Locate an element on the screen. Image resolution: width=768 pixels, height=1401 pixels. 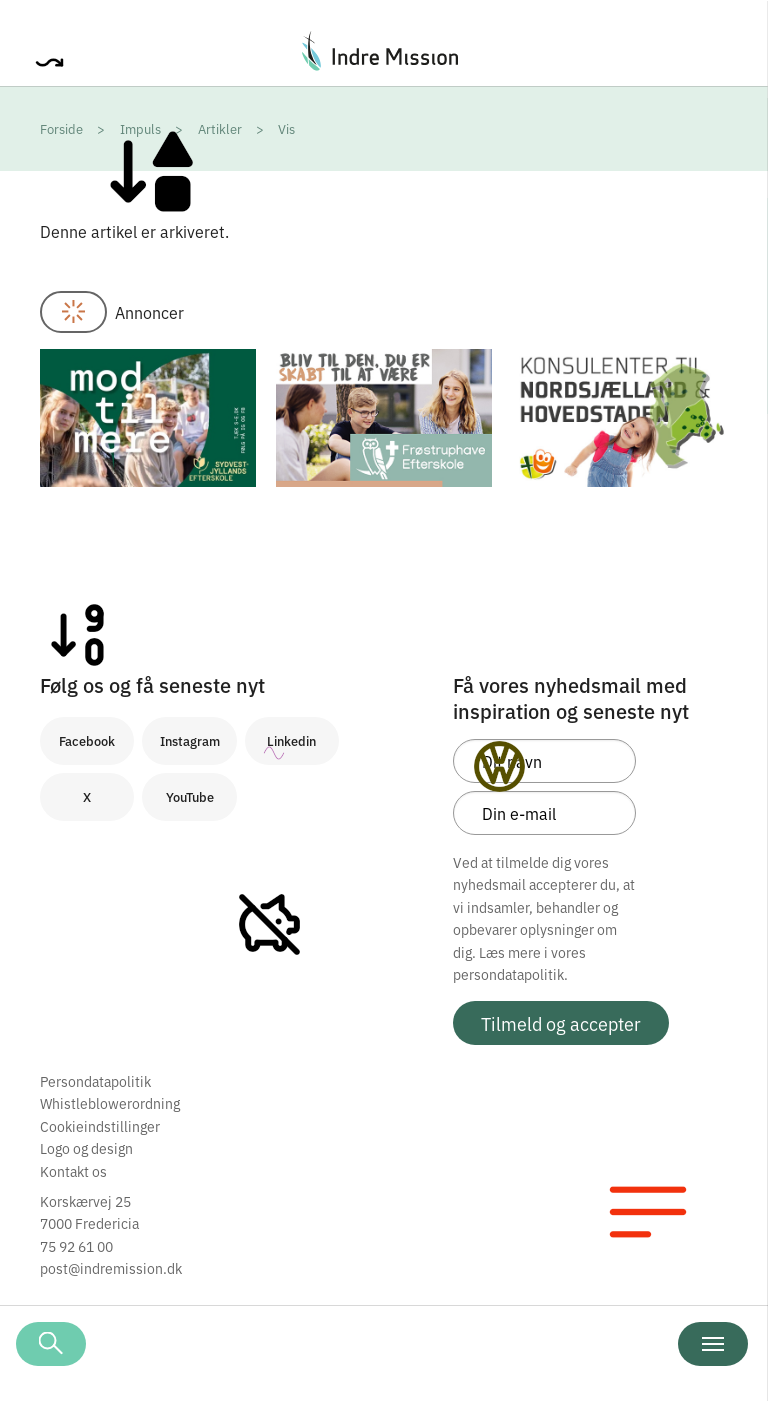
indicates a flowing or wave-like transition downward is located at coordinates (49, 62).